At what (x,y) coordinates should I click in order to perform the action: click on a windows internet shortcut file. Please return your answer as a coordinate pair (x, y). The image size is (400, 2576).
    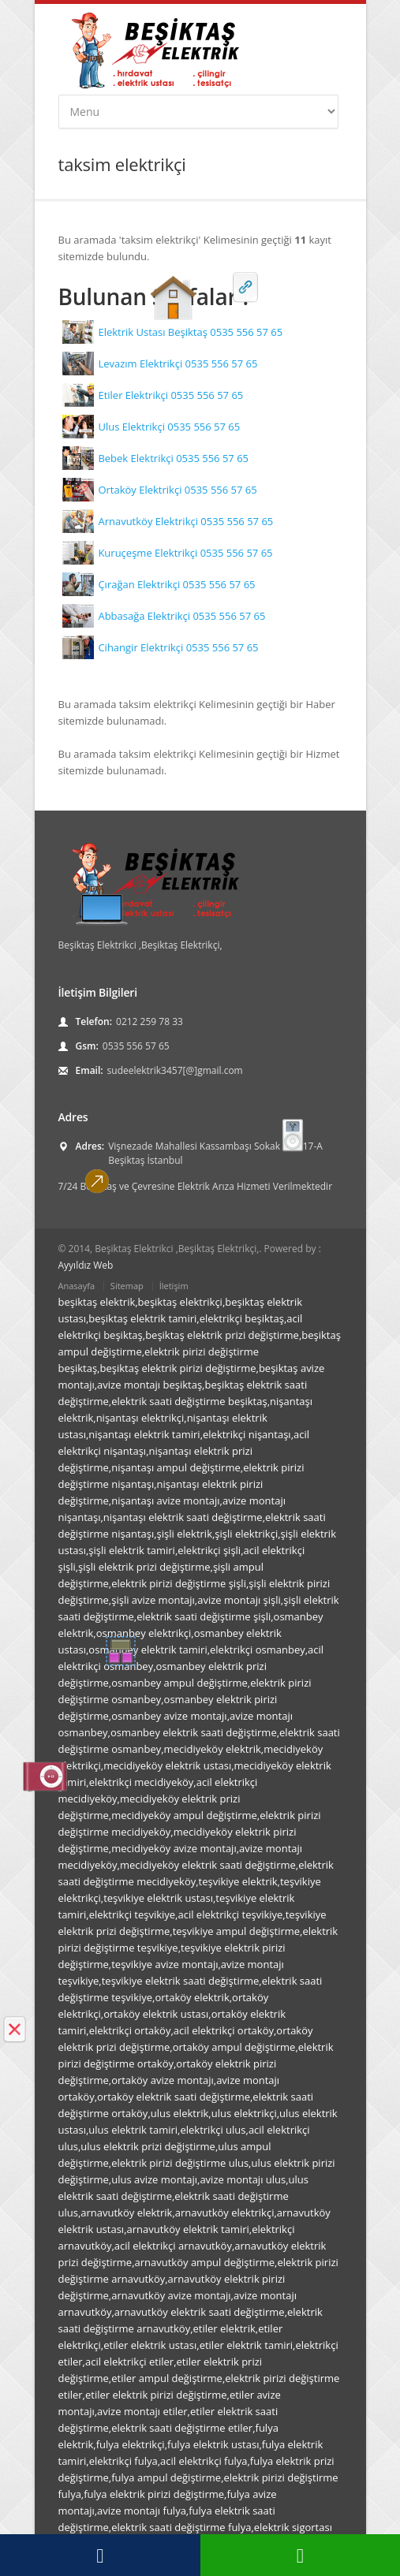
    Looking at the image, I should click on (245, 287).